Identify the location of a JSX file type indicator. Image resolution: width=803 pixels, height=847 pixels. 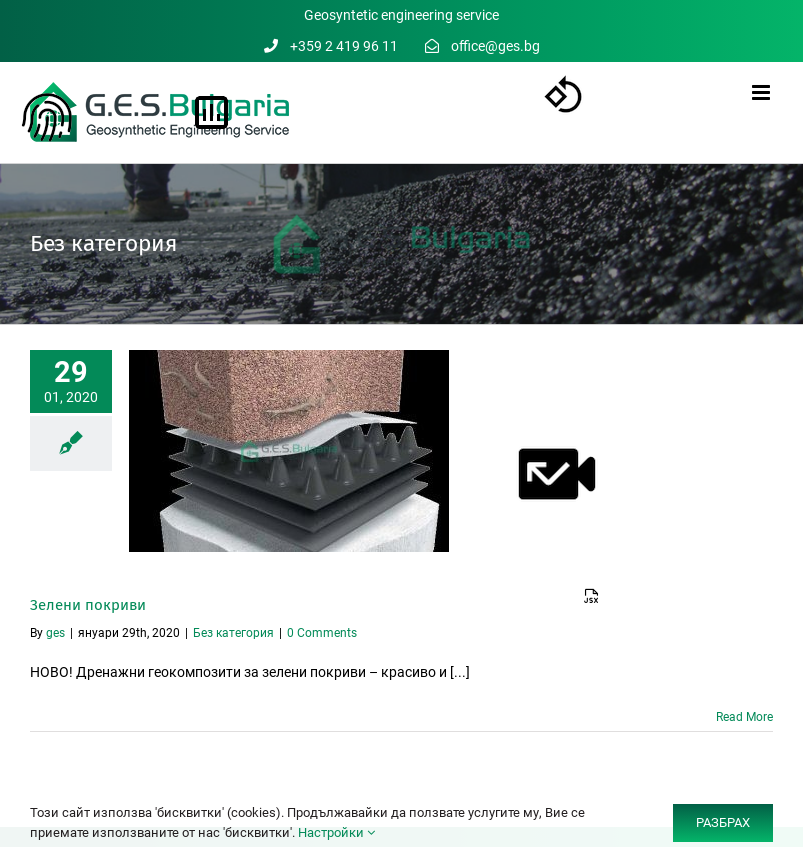
(591, 596).